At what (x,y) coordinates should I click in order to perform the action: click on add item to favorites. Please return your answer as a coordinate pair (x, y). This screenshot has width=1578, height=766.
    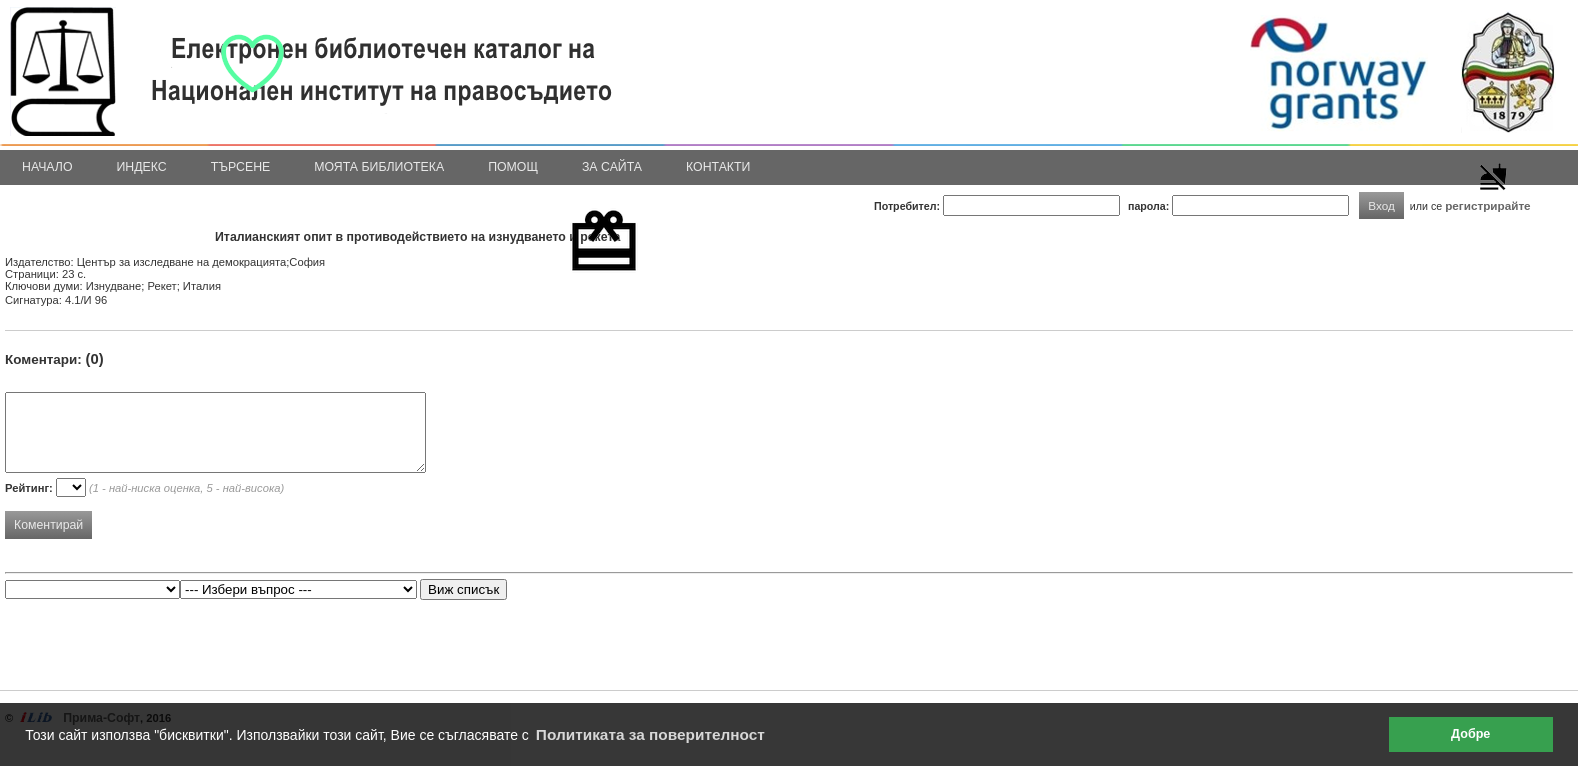
    Looking at the image, I should click on (252, 63).